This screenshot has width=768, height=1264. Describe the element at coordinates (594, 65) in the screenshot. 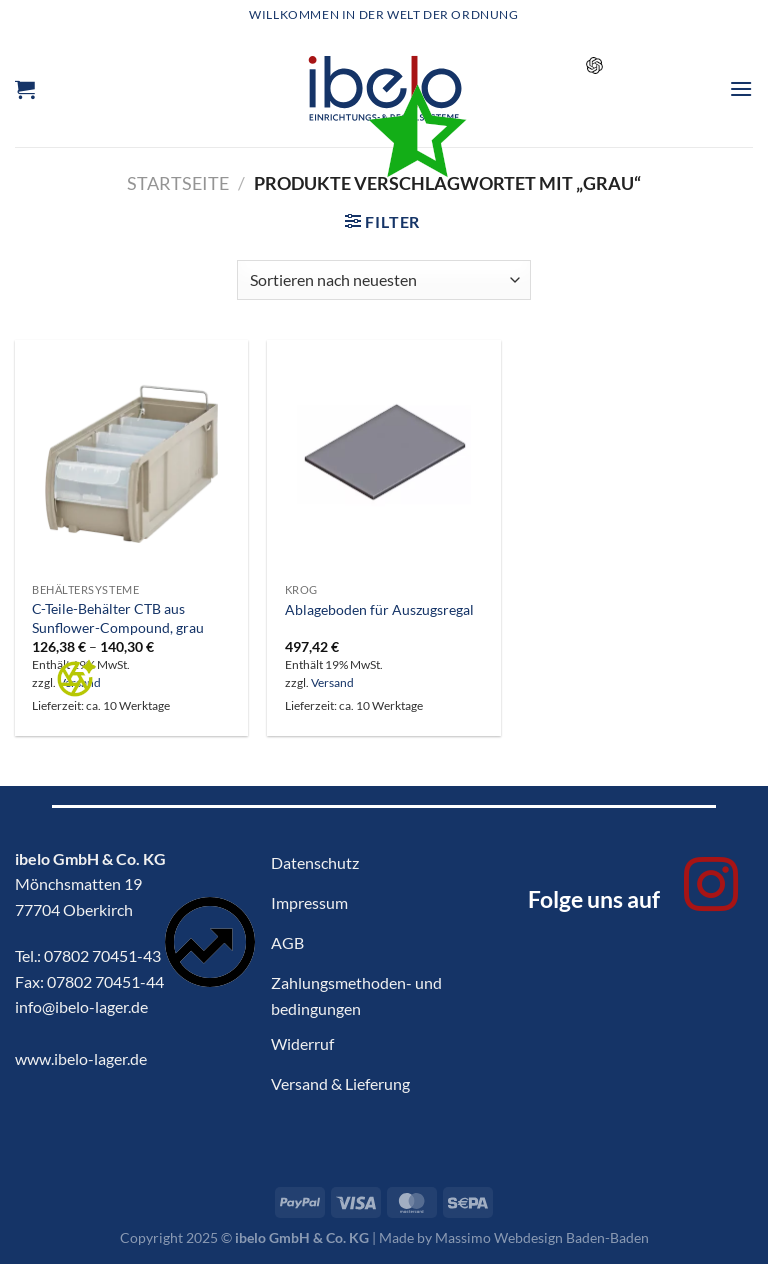

I see `open the OpenAI app or service` at that location.